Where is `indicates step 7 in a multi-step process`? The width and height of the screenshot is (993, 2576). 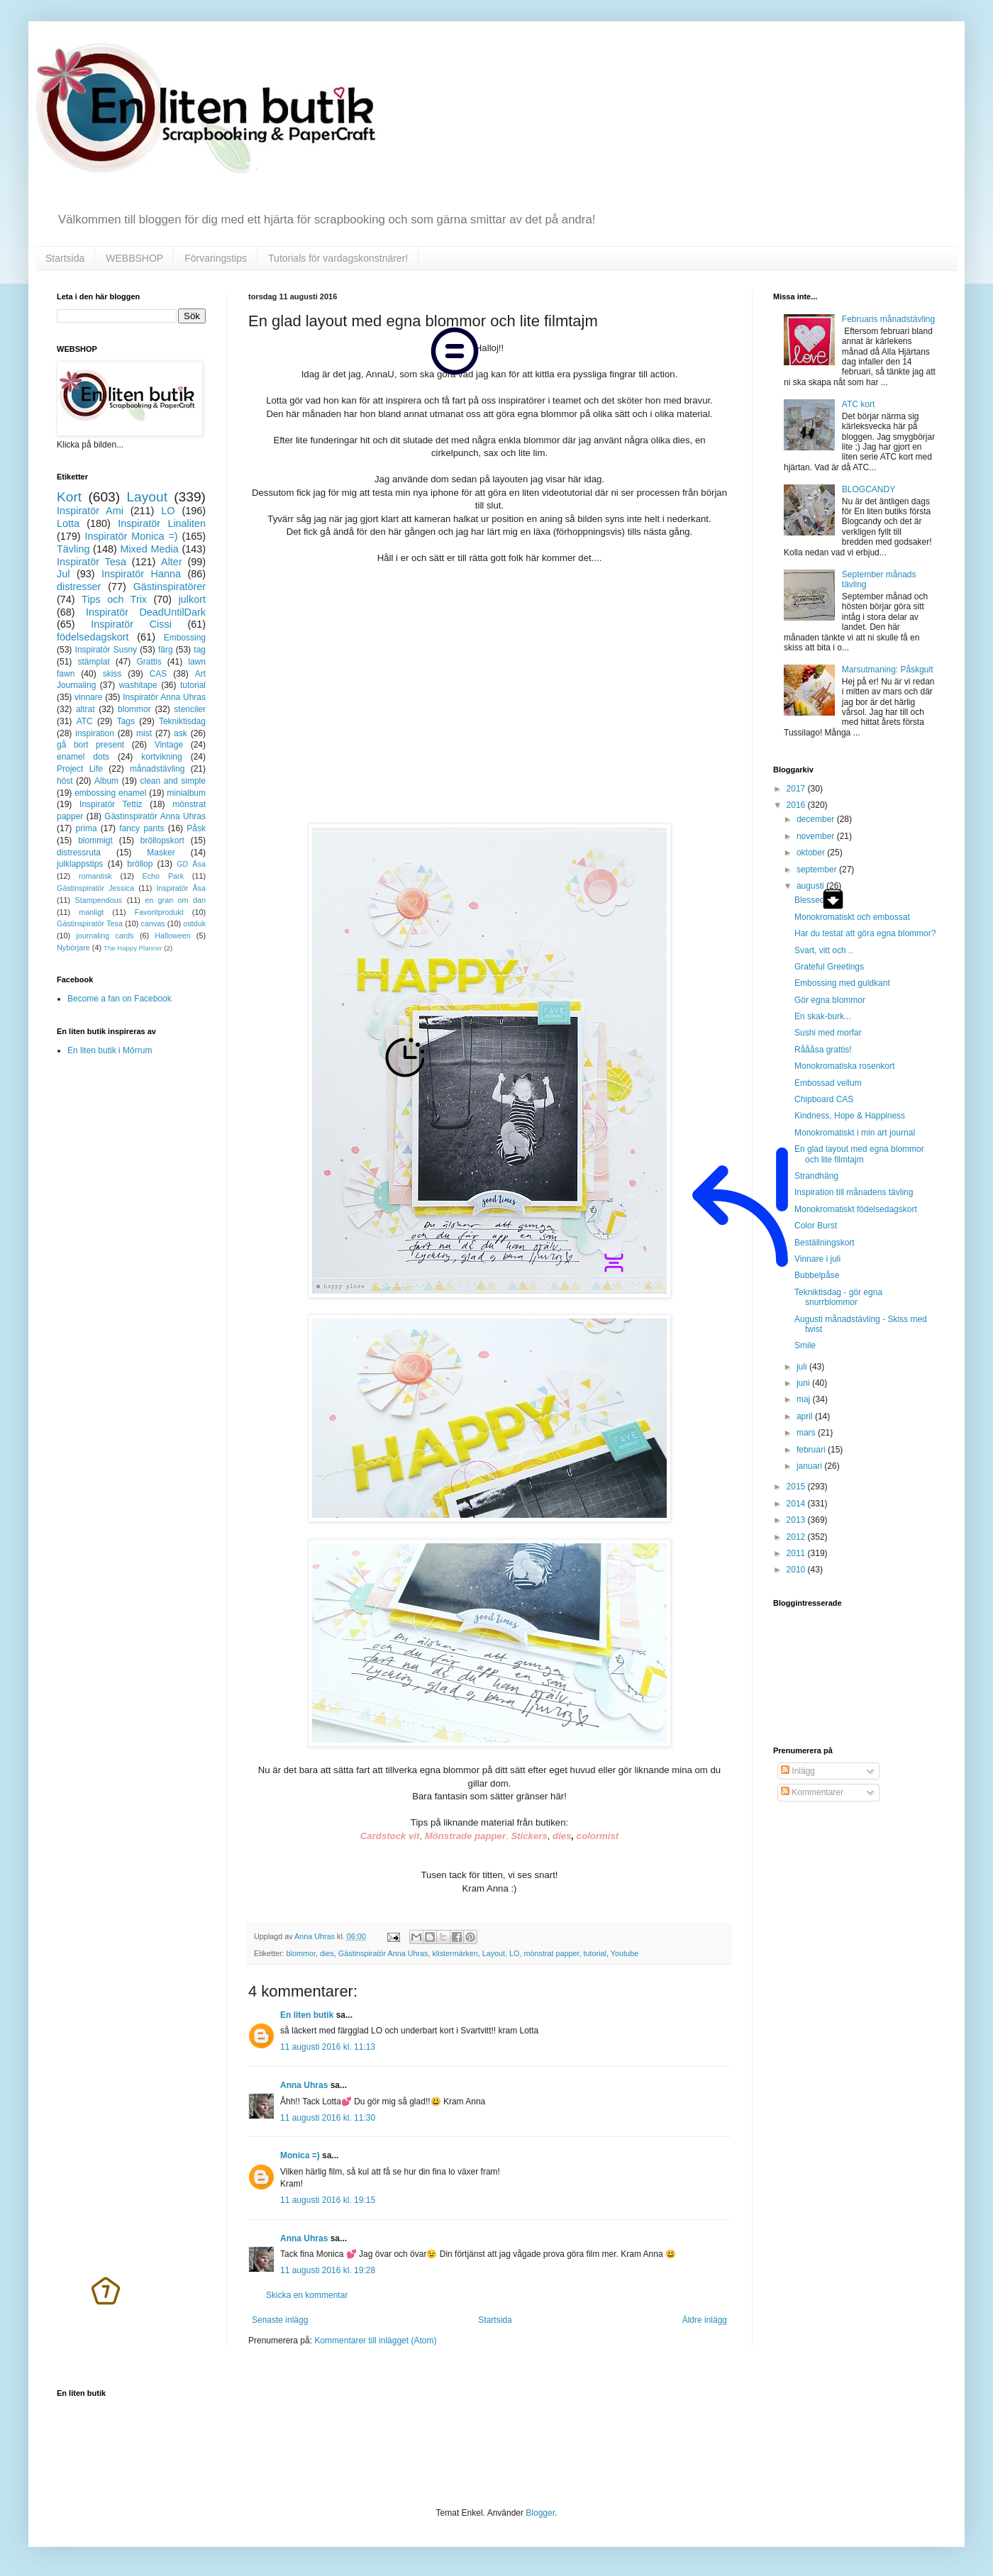
indicates step 7 in a multi-step process is located at coordinates (106, 2292).